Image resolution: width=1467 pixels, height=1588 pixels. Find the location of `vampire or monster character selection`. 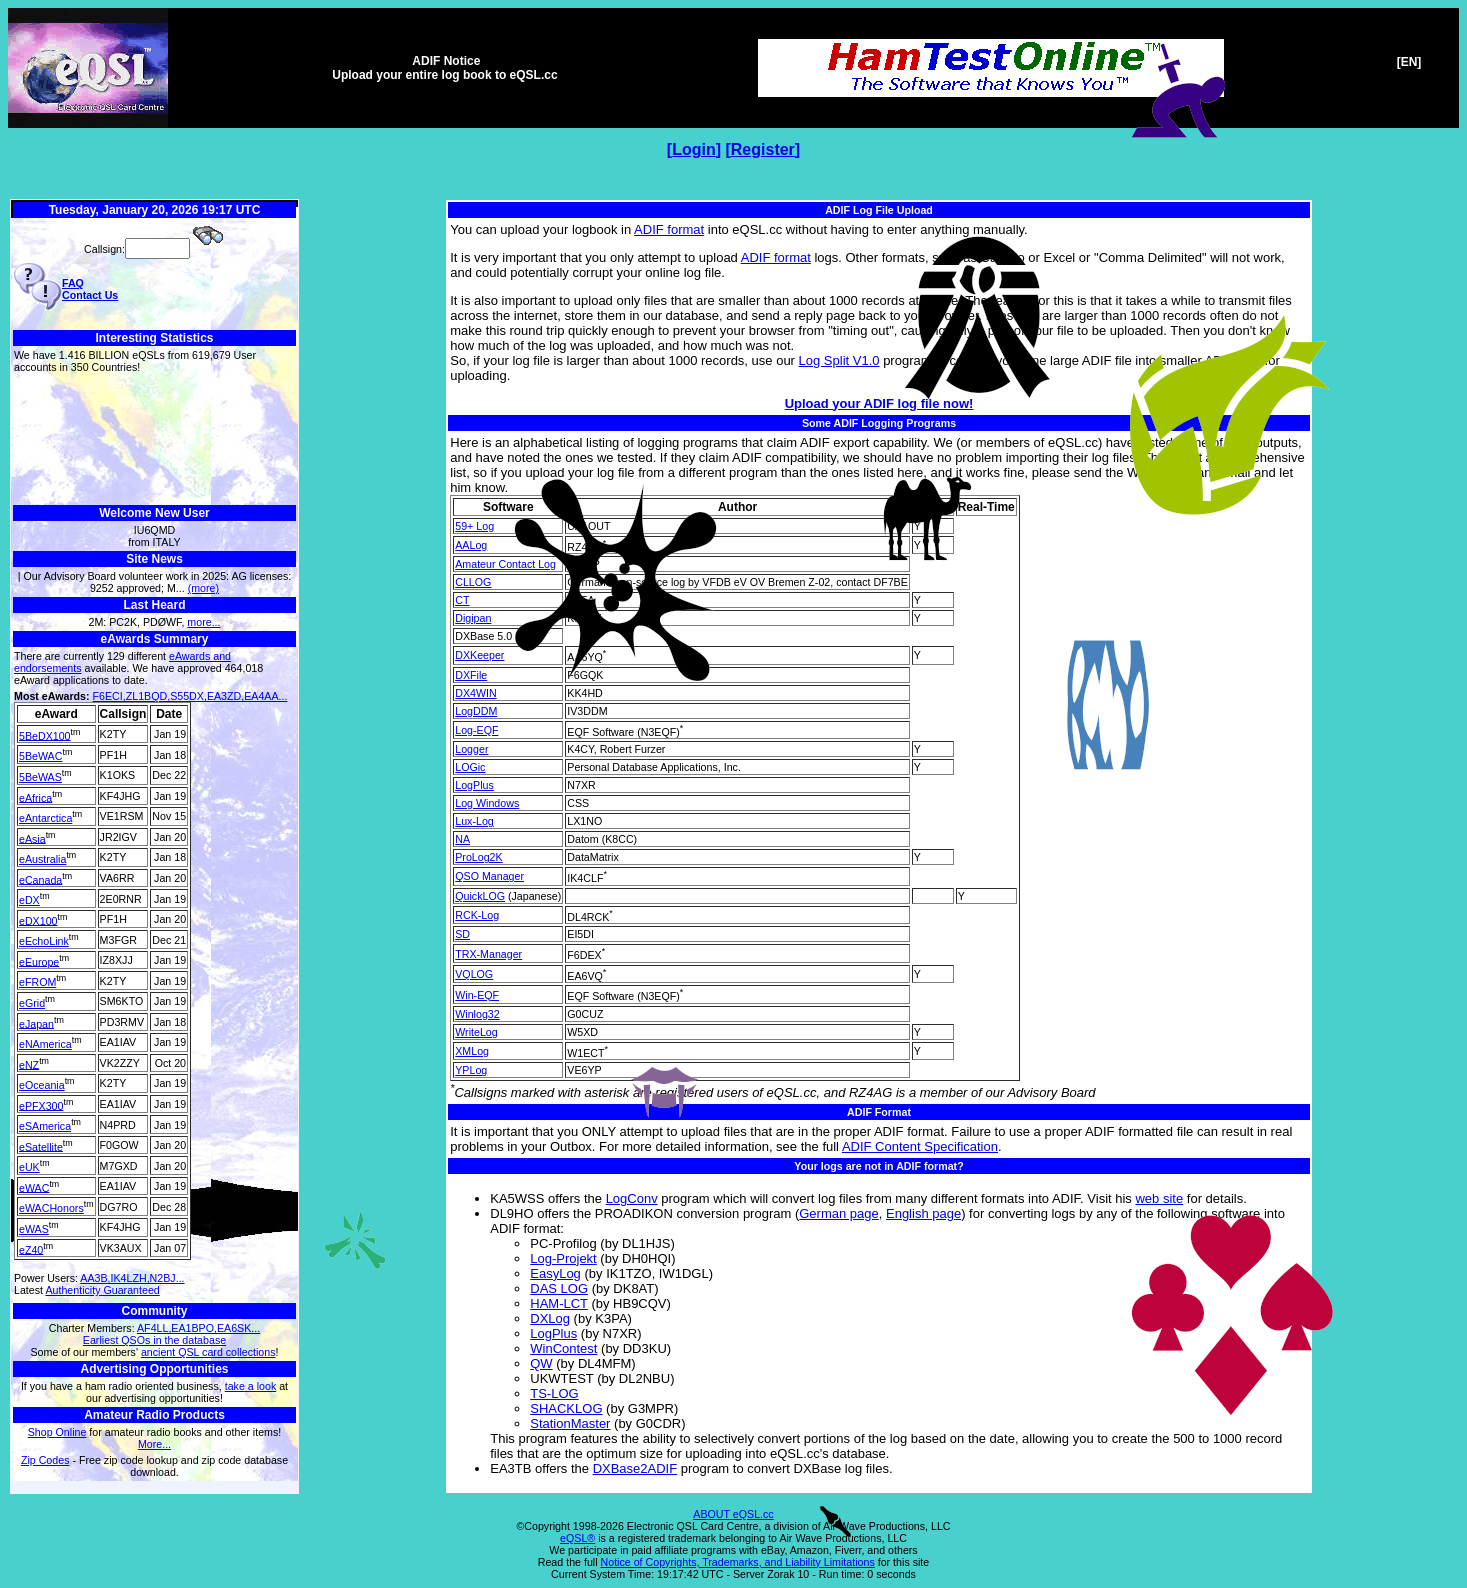

vampire or monster character selection is located at coordinates (665, 1090).